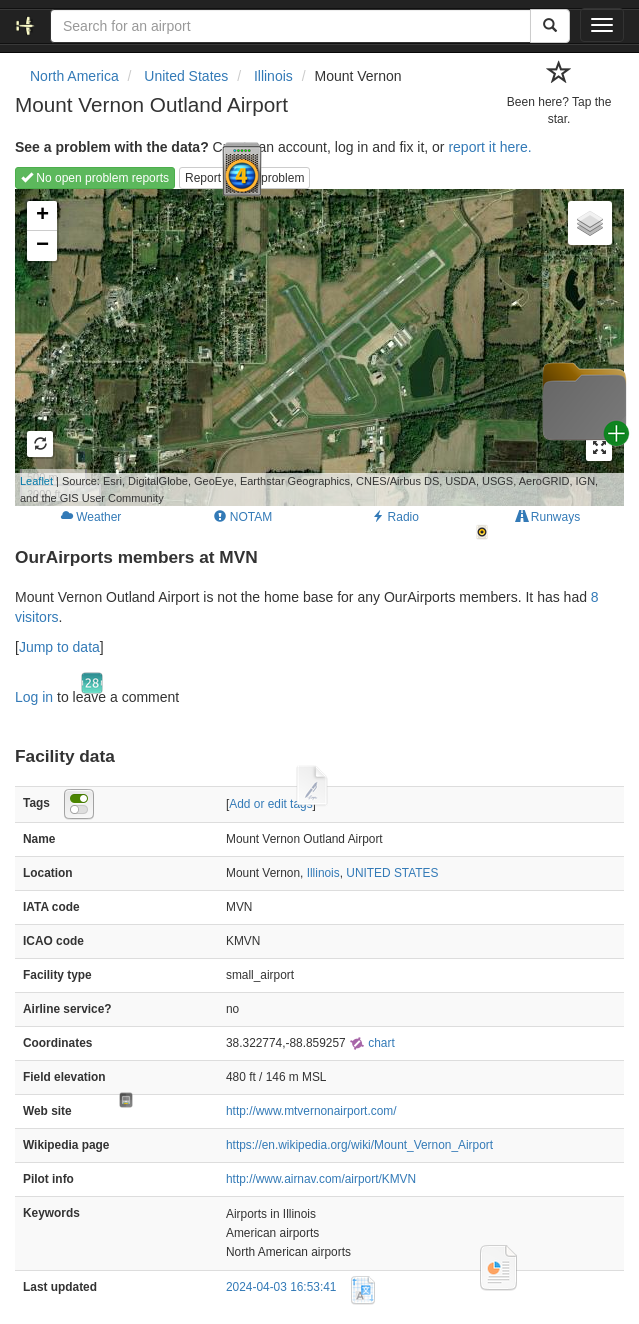 The image size is (639, 1324). What do you see at coordinates (79, 804) in the screenshot?
I see `open gnome tweaks to customize system settings` at bounding box center [79, 804].